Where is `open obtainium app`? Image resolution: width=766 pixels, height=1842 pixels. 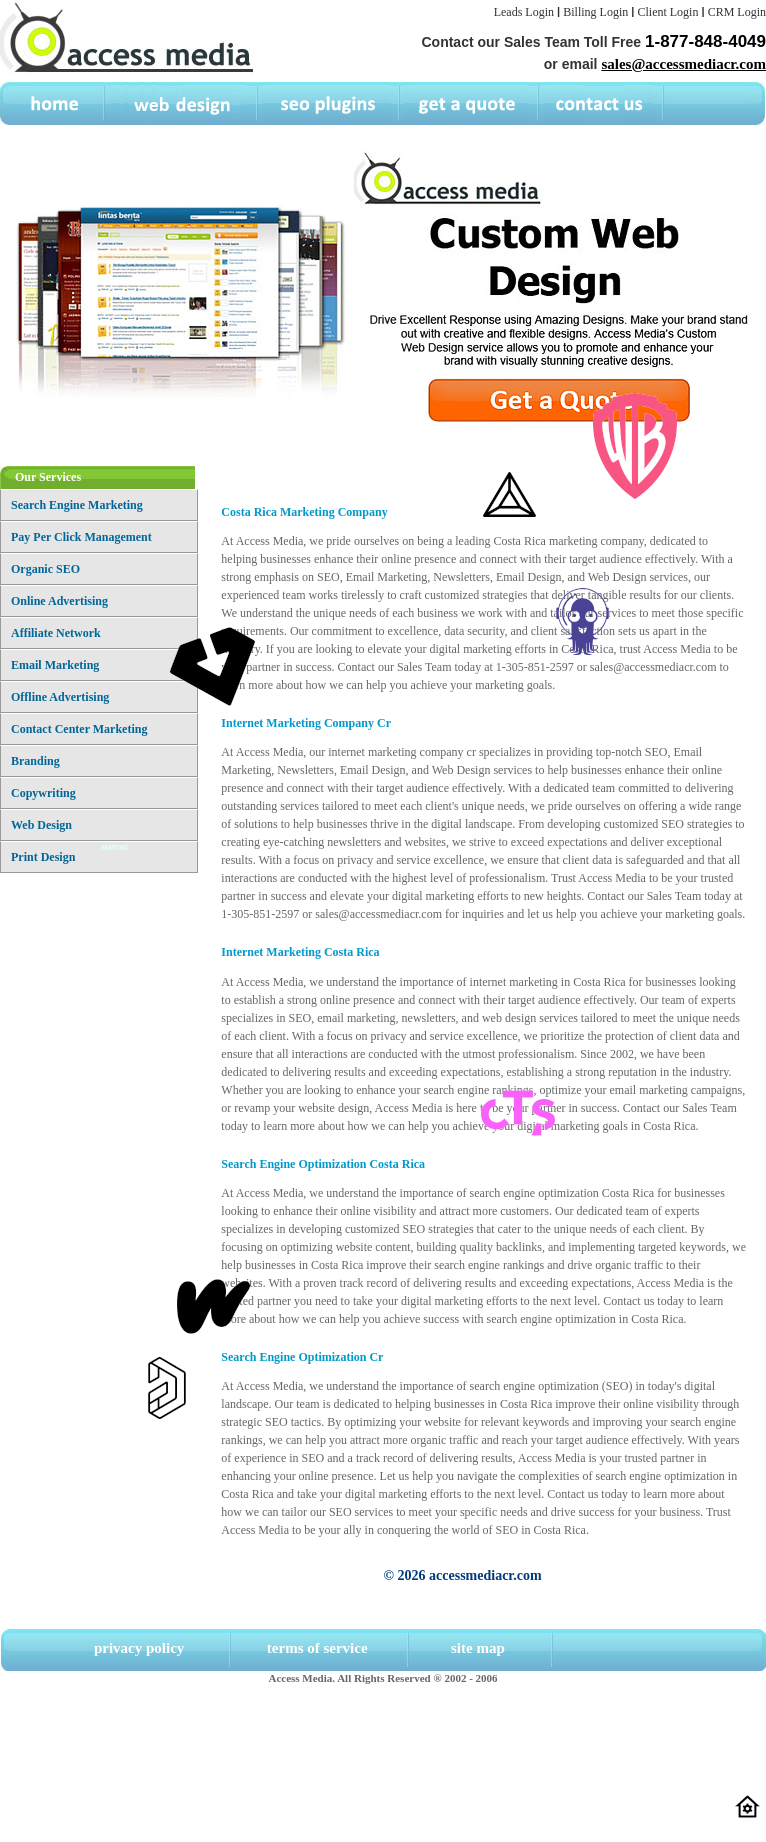
open obtainium app is located at coordinates (212, 666).